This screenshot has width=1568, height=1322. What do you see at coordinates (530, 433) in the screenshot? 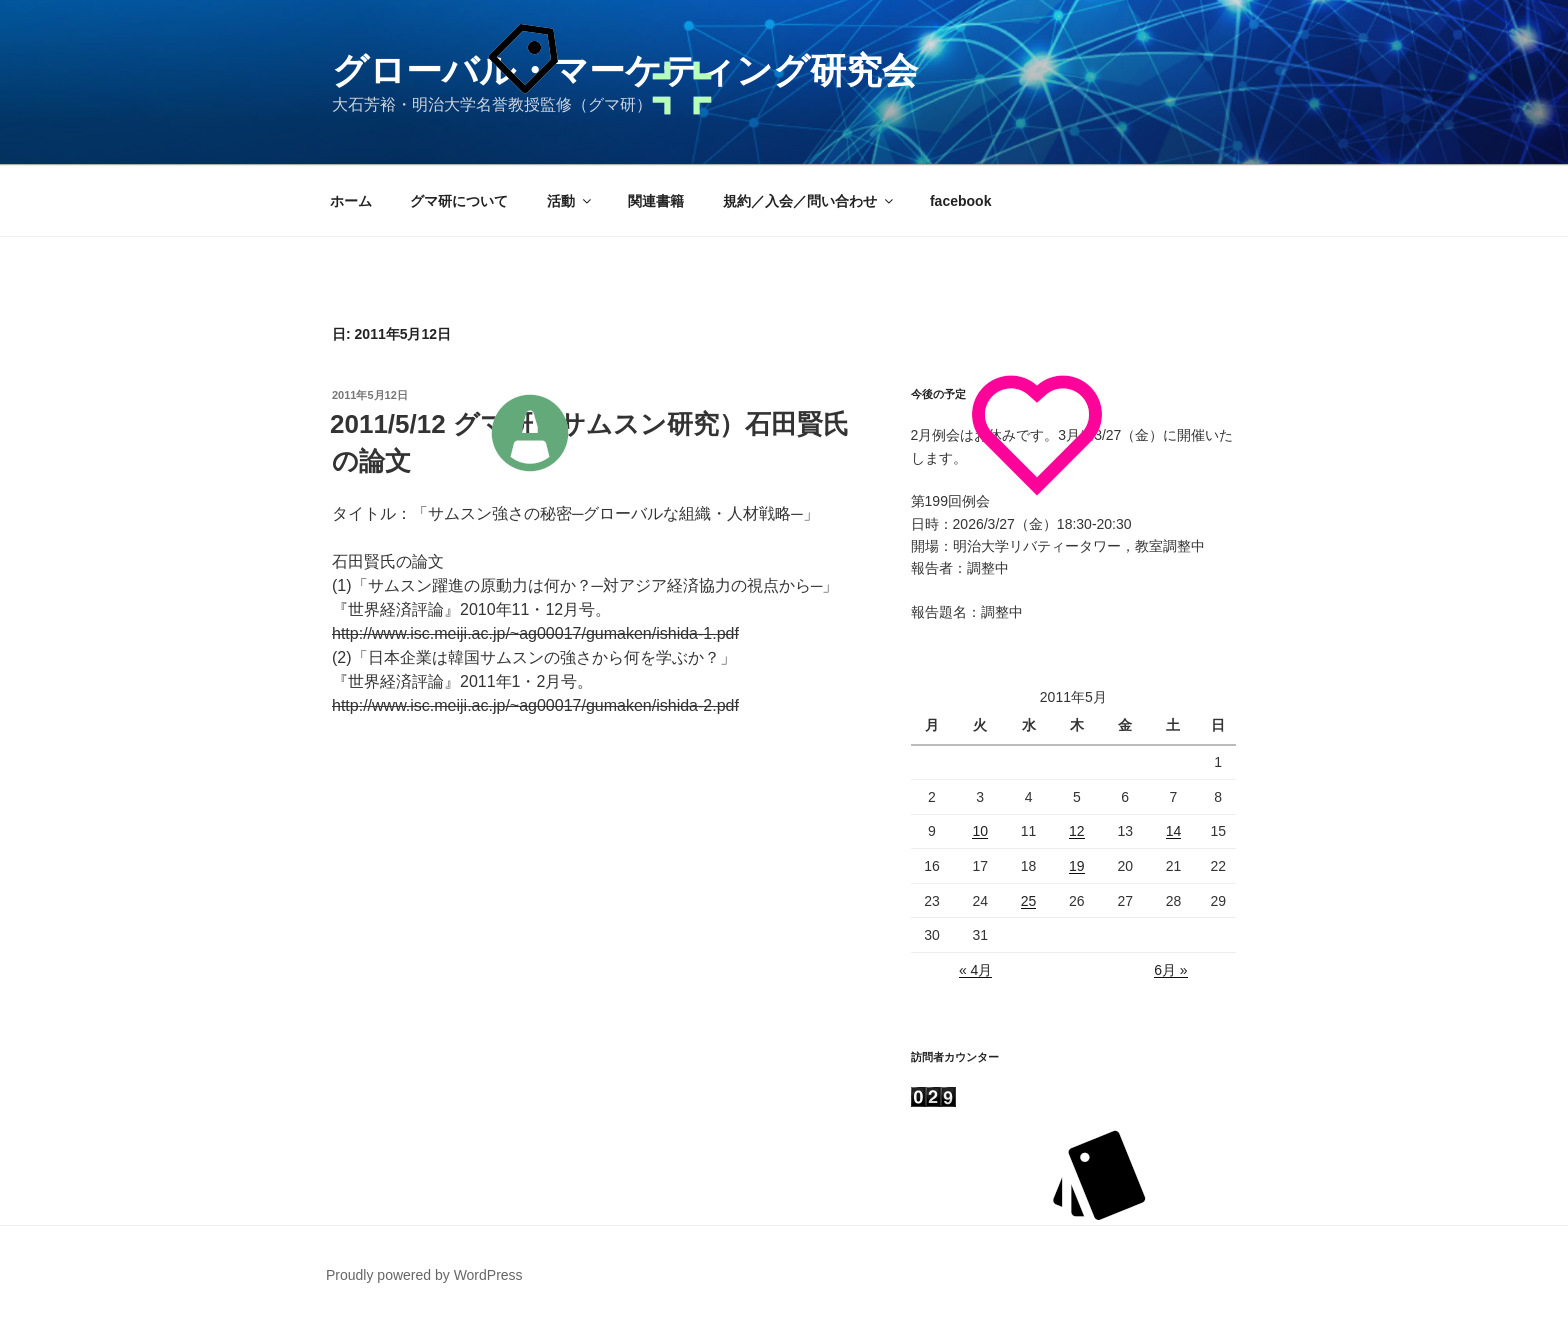
I see `open markup or annotation tools` at bounding box center [530, 433].